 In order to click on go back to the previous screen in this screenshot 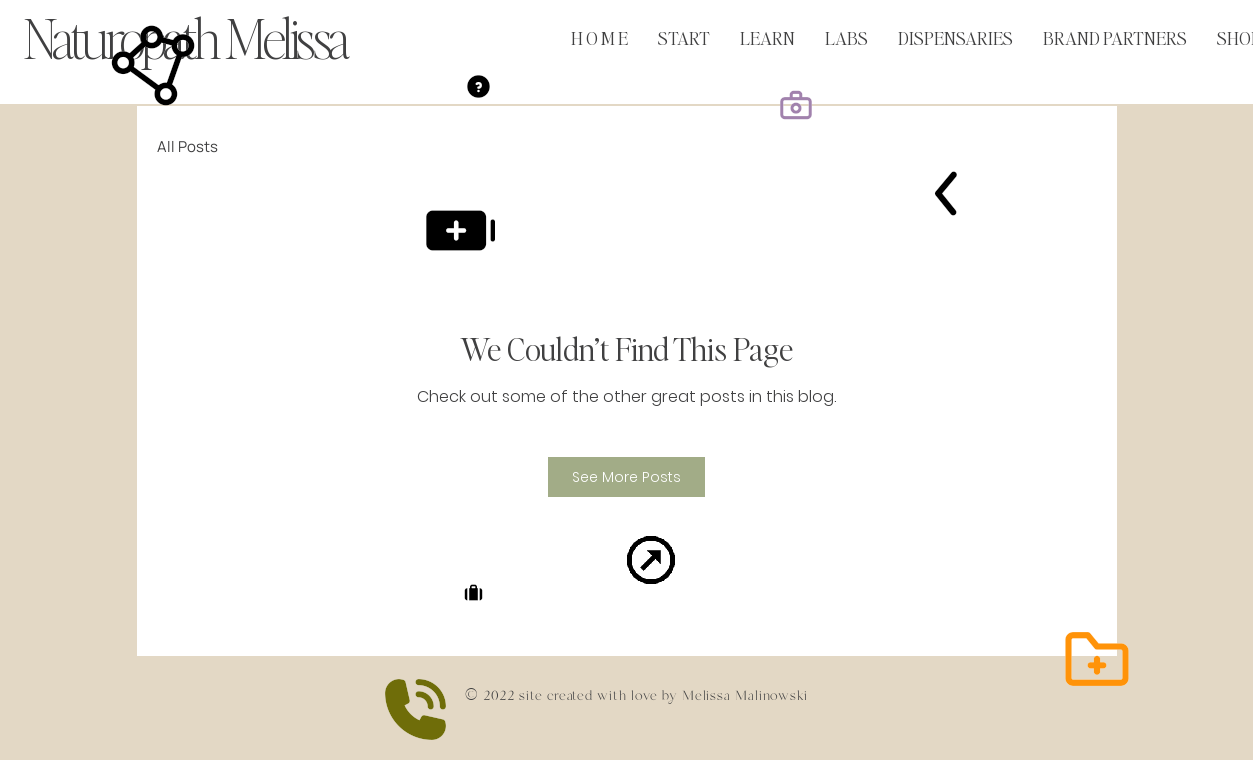, I will do `click(947, 193)`.